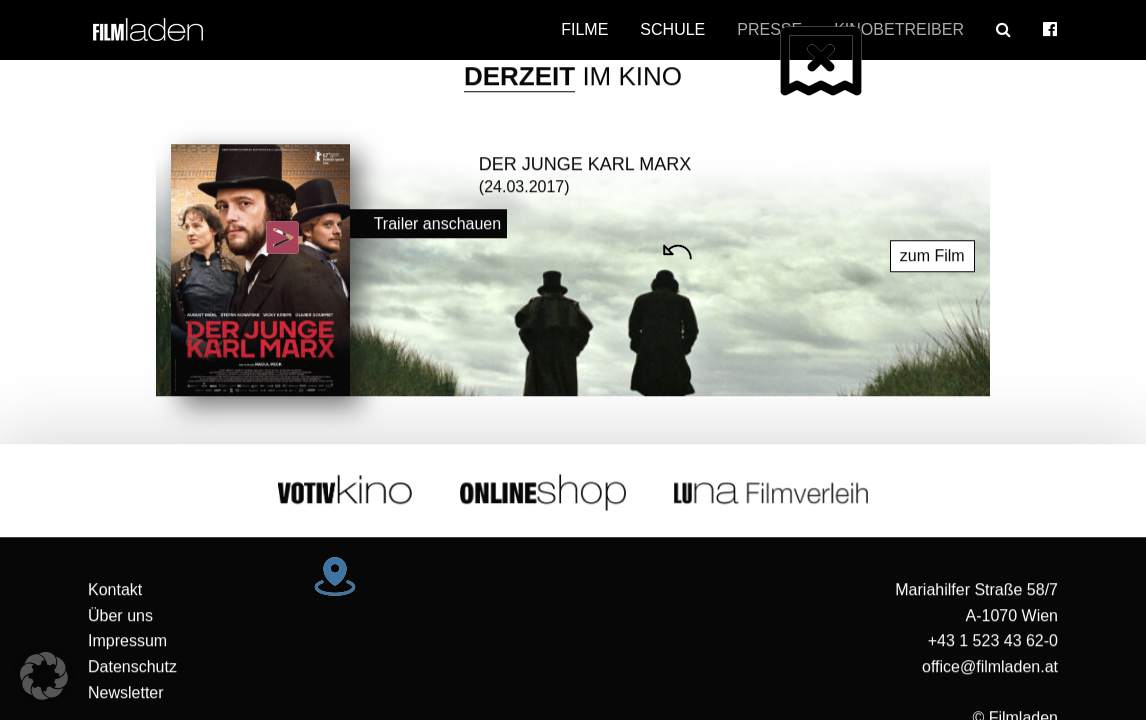  Describe the element at coordinates (282, 237) in the screenshot. I see `navigate to next item or page` at that location.